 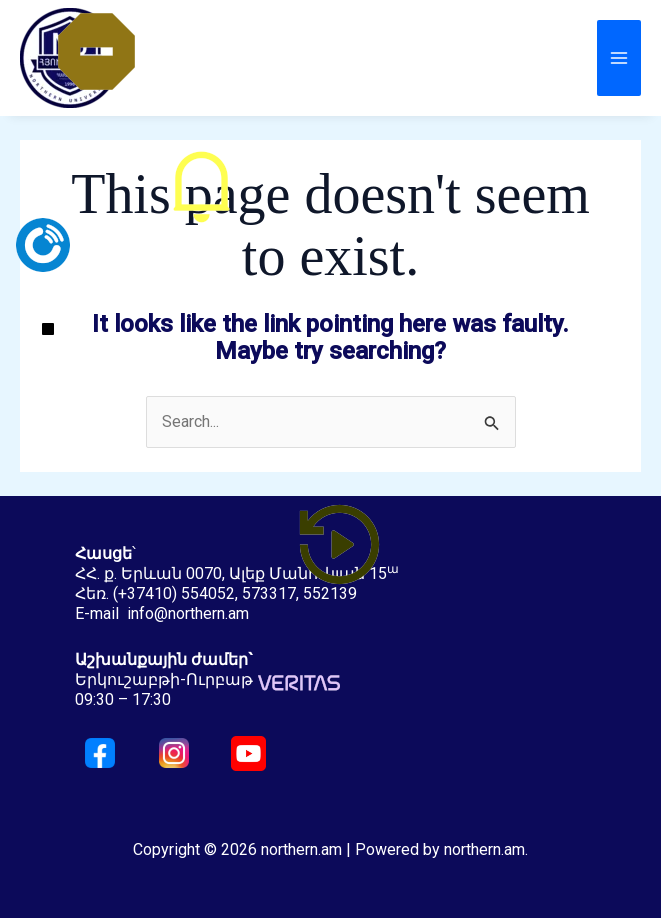 What do you see at coordinates (201, 184) in the screenshot?
I see `view notifications` at bounding box center [201, 184].